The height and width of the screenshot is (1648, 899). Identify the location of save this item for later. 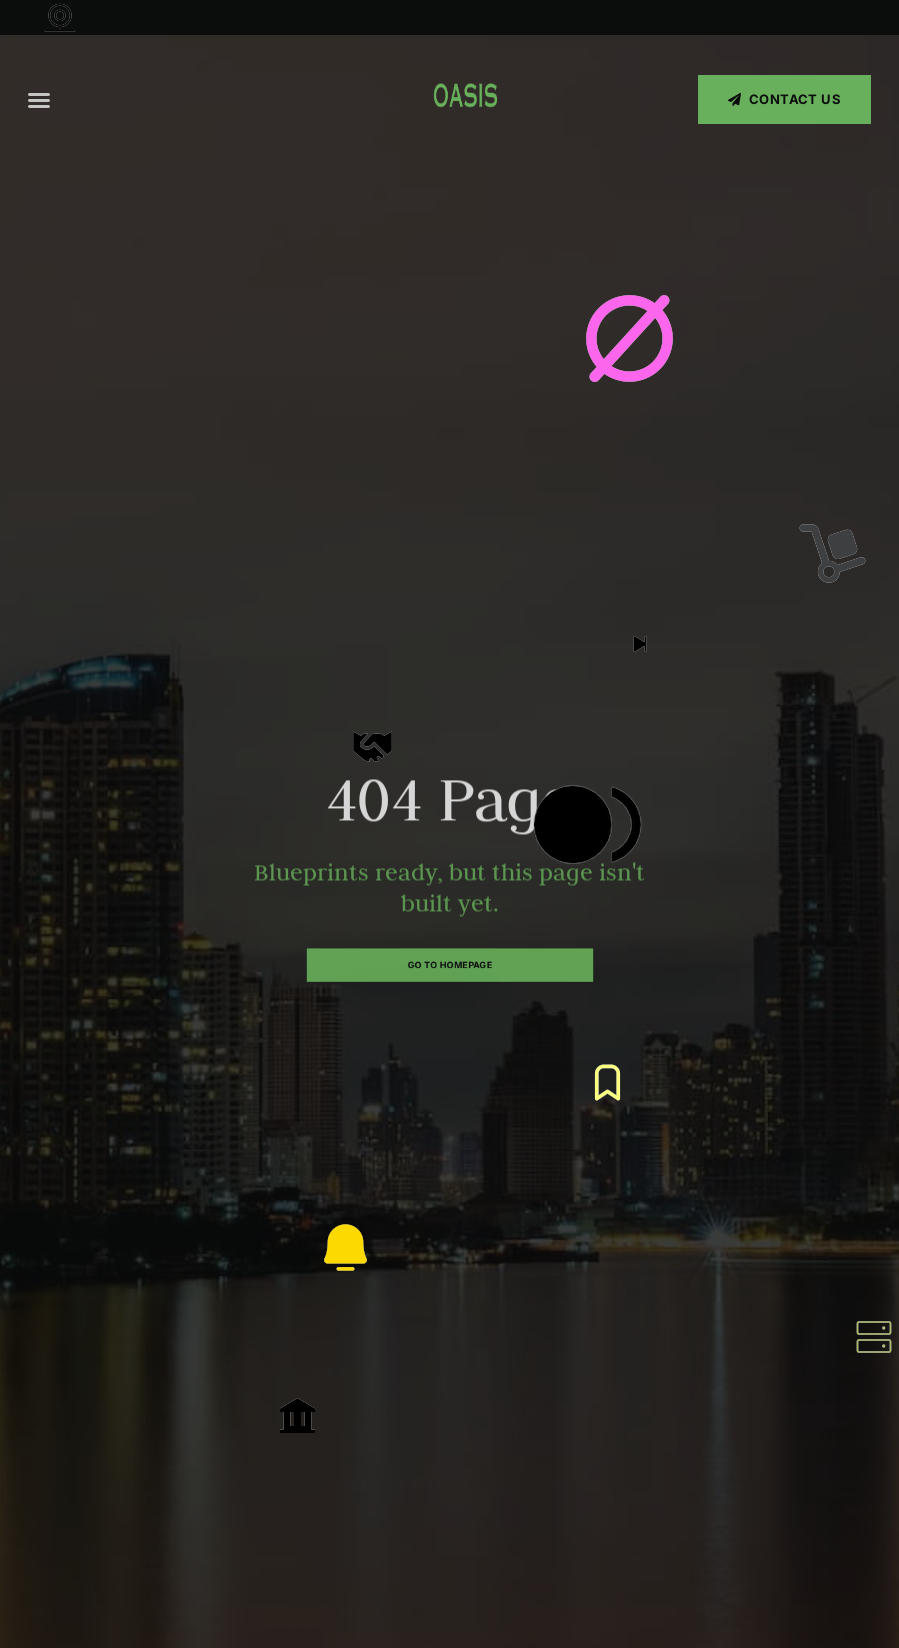
(607, 1082).